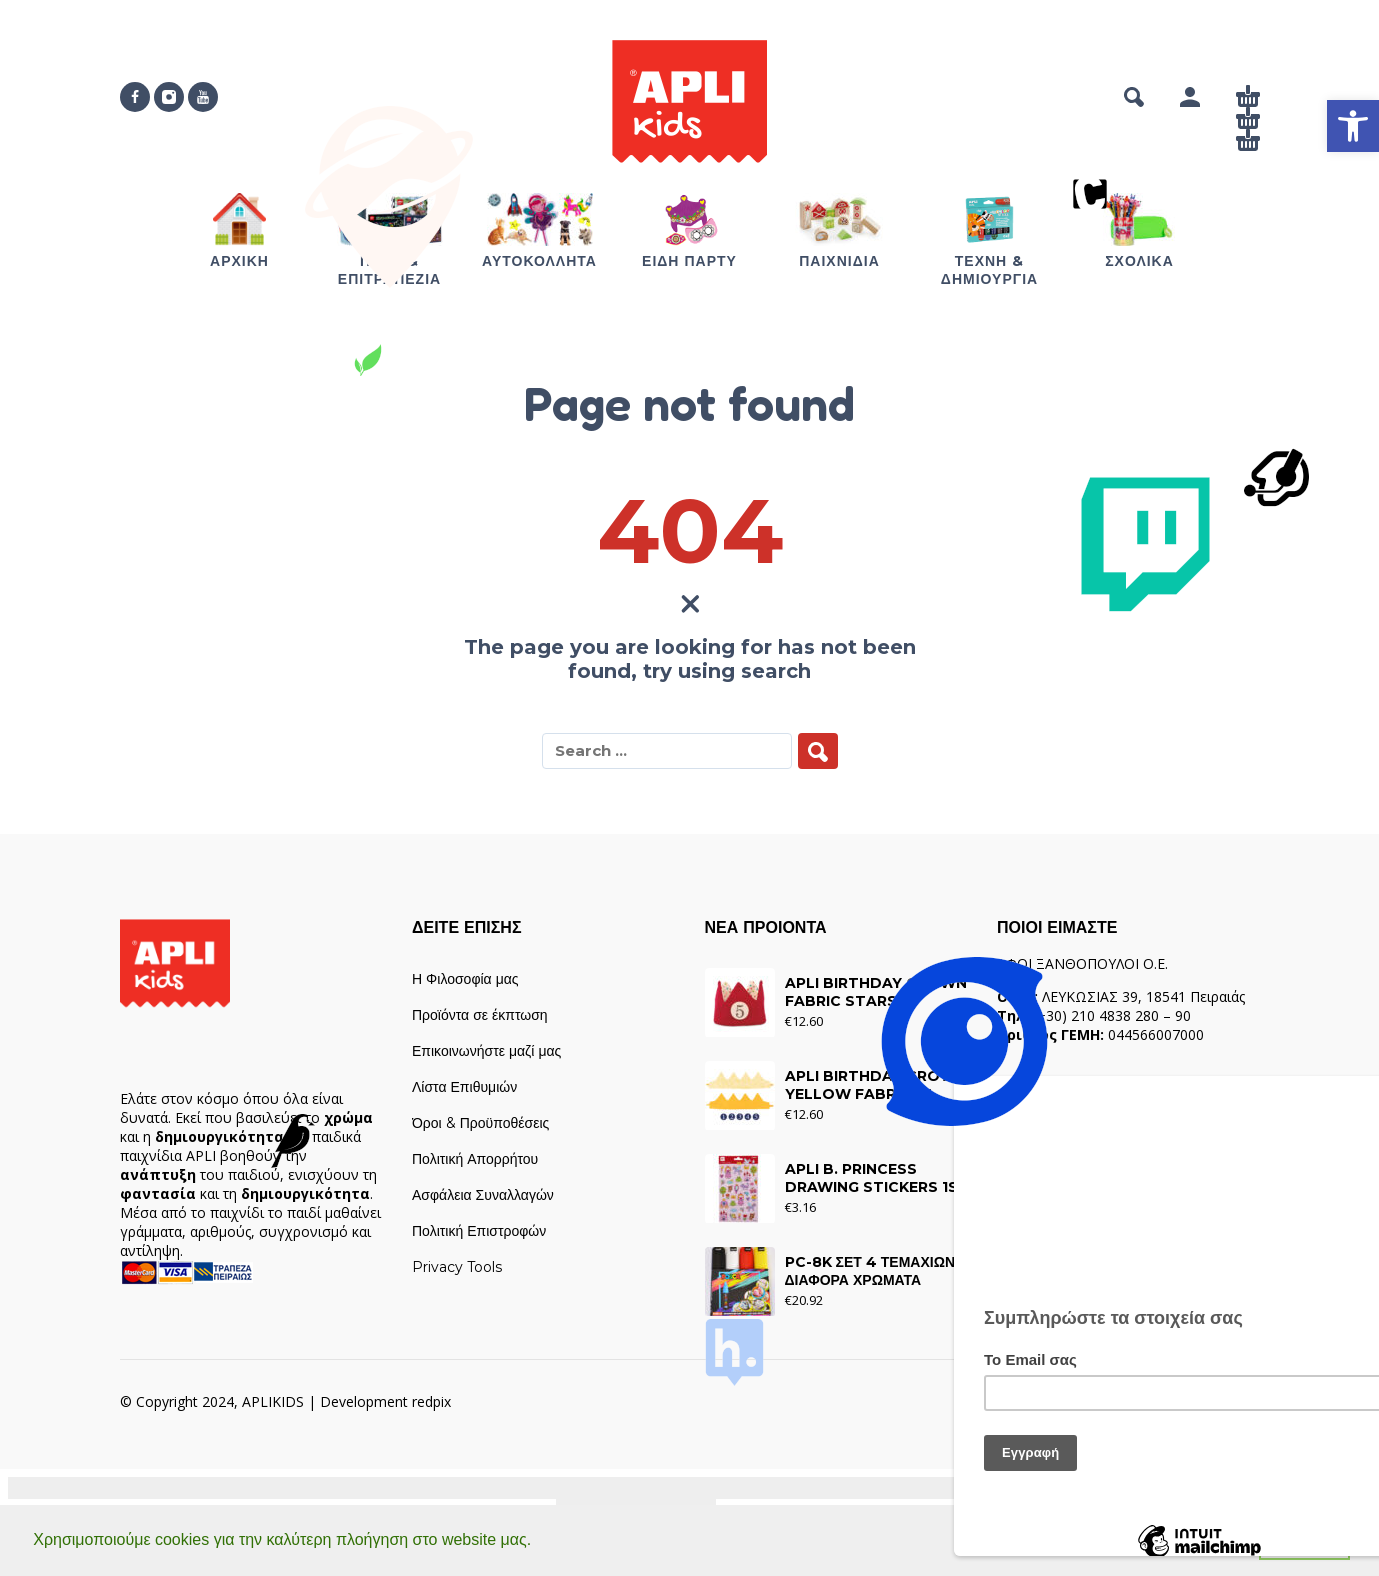 This screenshot has height=1576, width=1379. I want to click on open the Insta360 camera app, so click(964, 1041).